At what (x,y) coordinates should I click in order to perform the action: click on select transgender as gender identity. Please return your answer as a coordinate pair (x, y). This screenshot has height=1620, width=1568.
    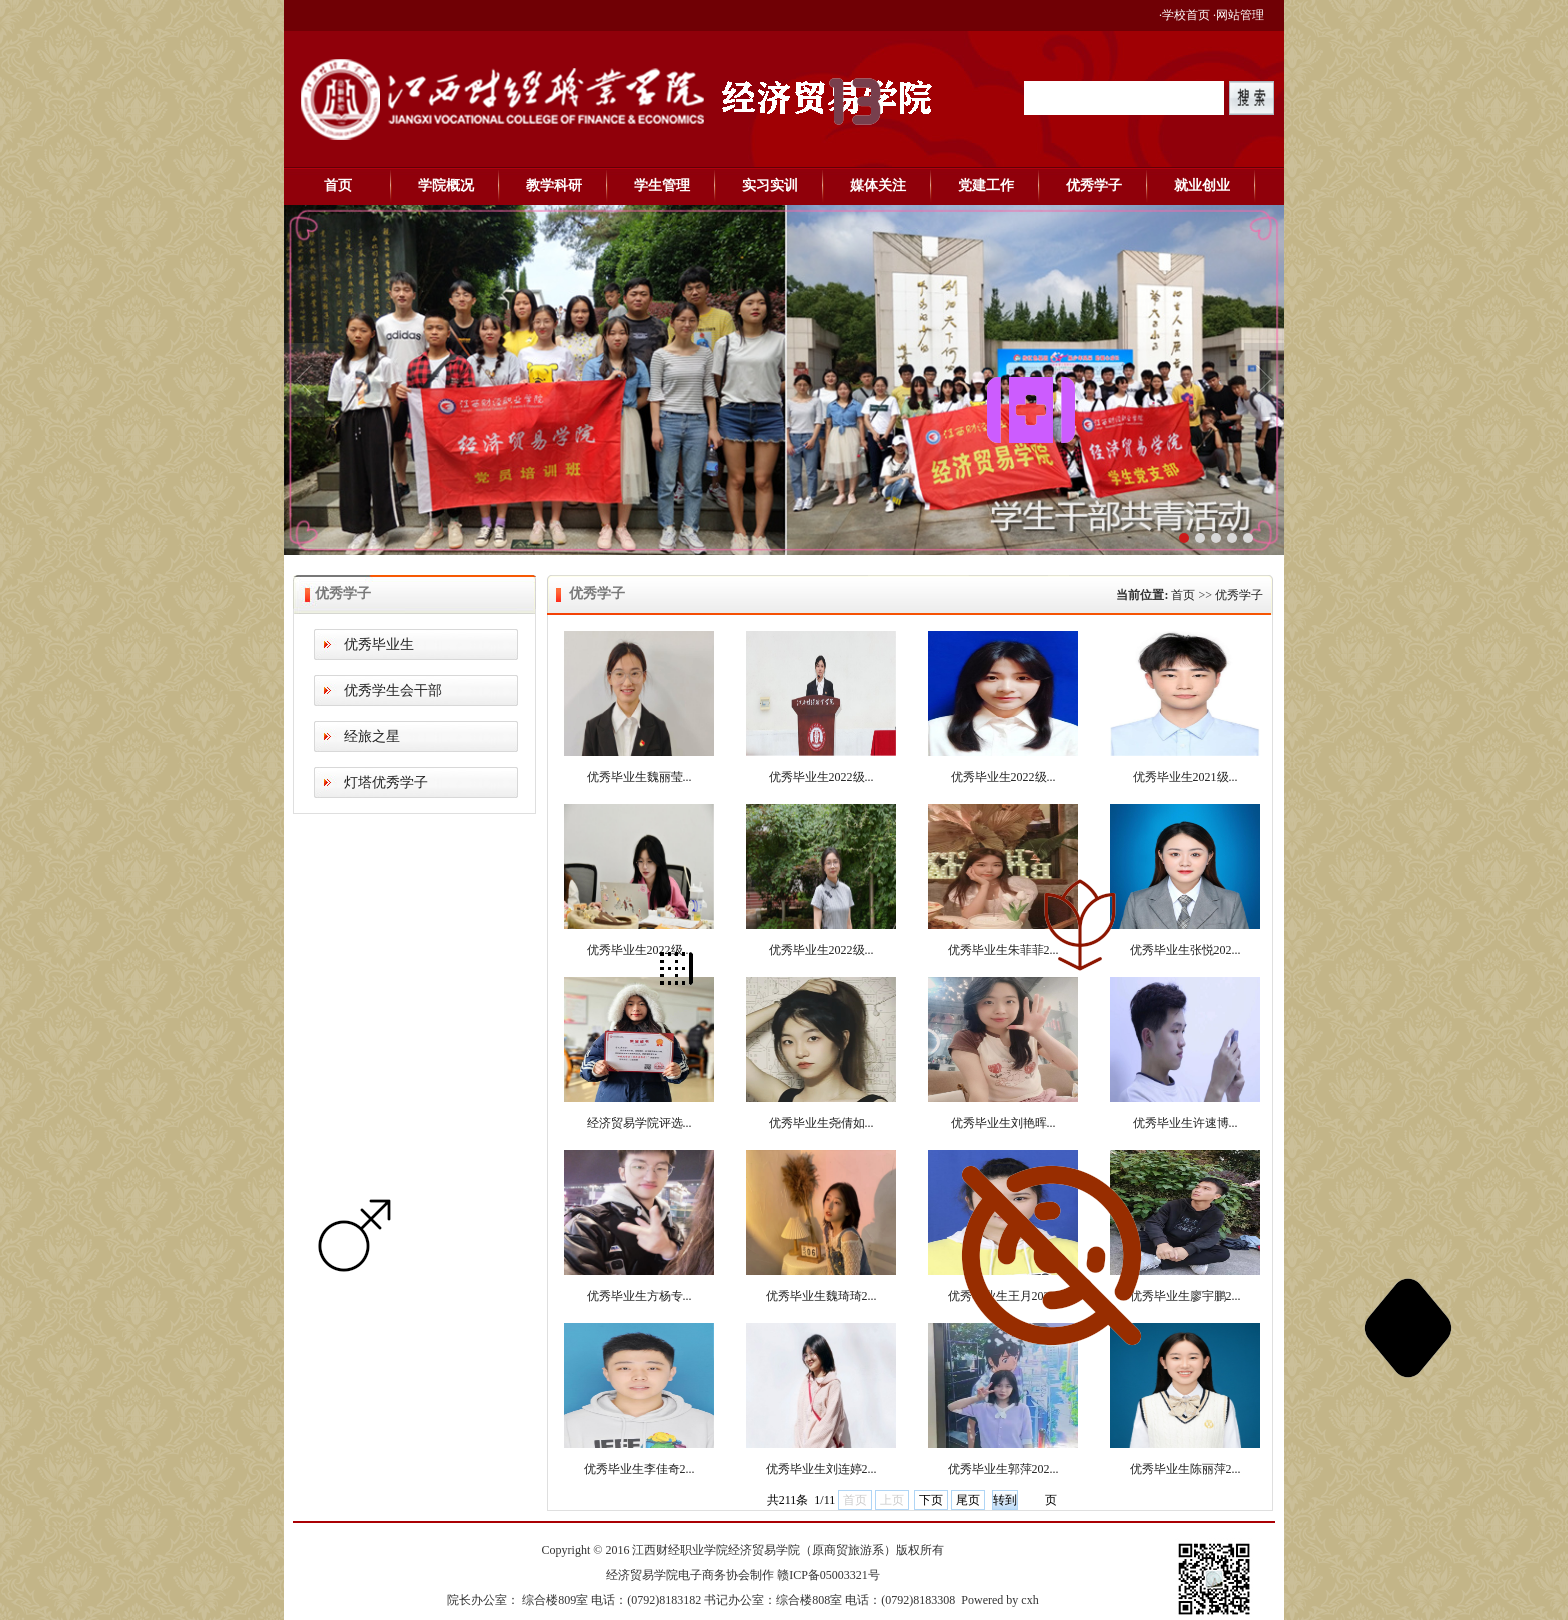
    Looking at the image, I should click on (356, 1234).